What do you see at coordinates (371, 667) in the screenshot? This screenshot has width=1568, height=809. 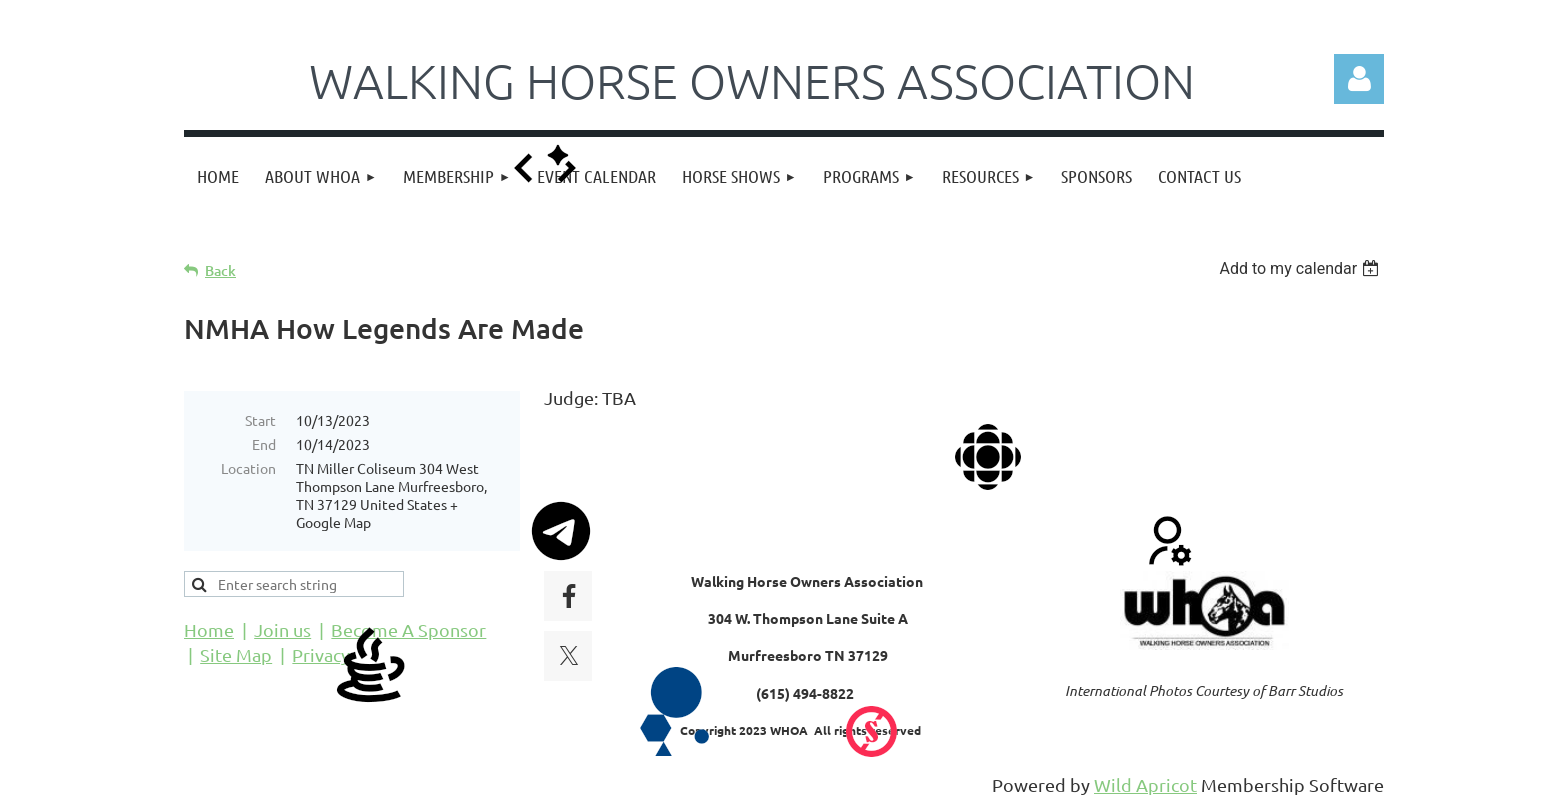 I see `indicates java programming language or technology` at bounding box center [371, 667].